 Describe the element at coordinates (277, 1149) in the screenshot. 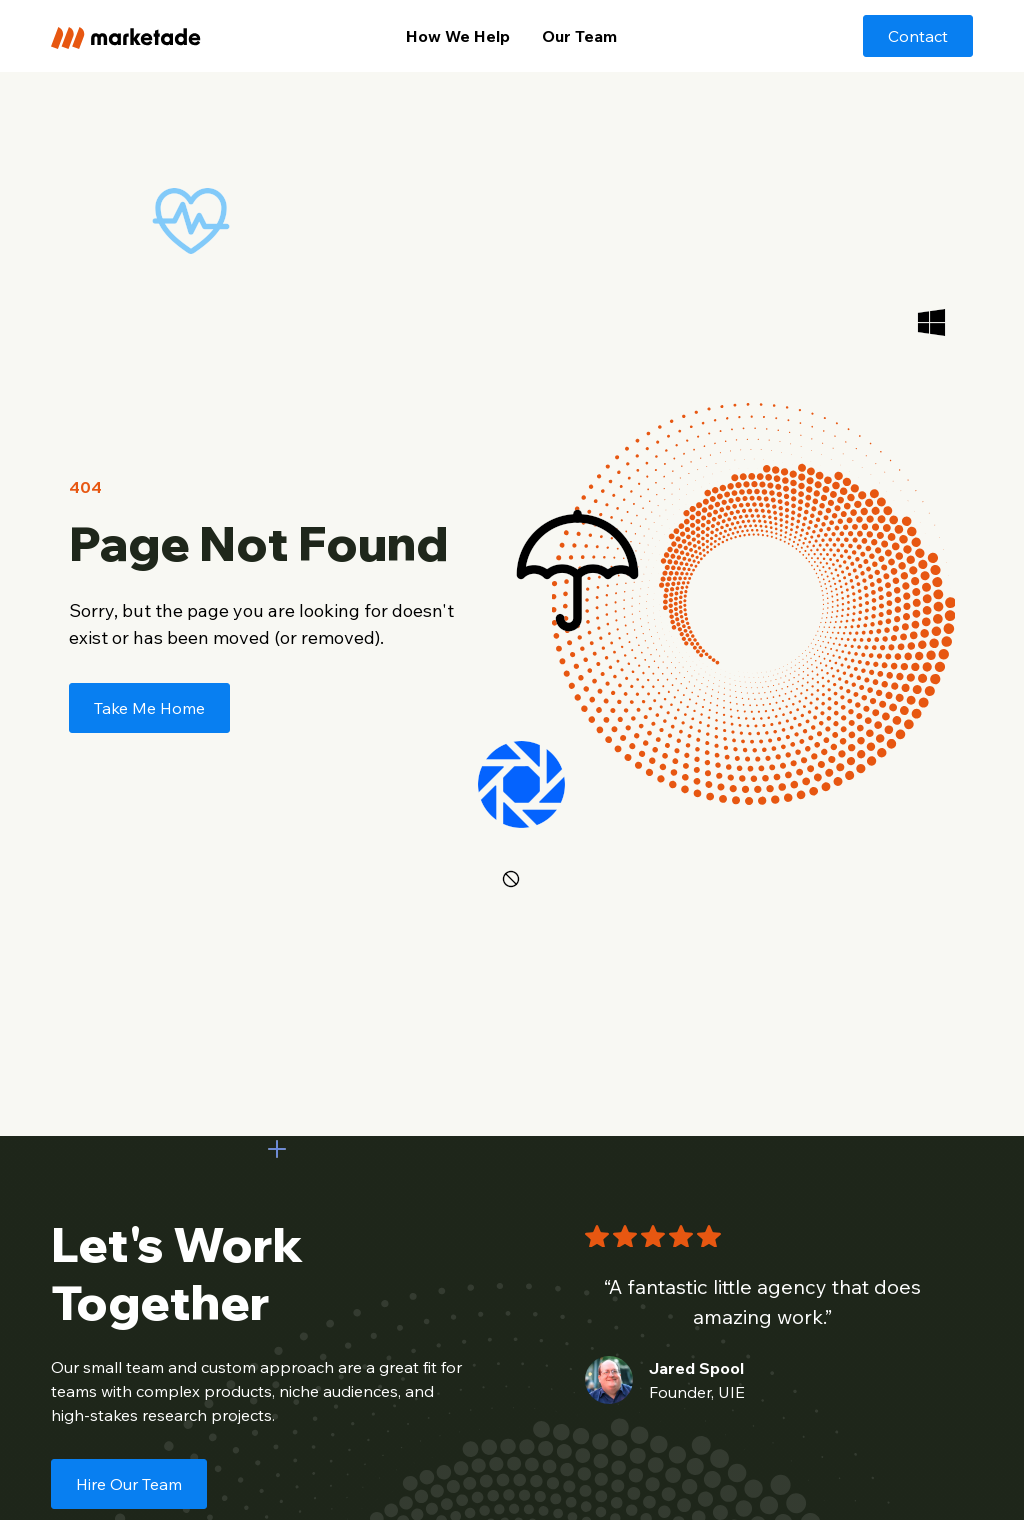

I see `add a new item` at that location.